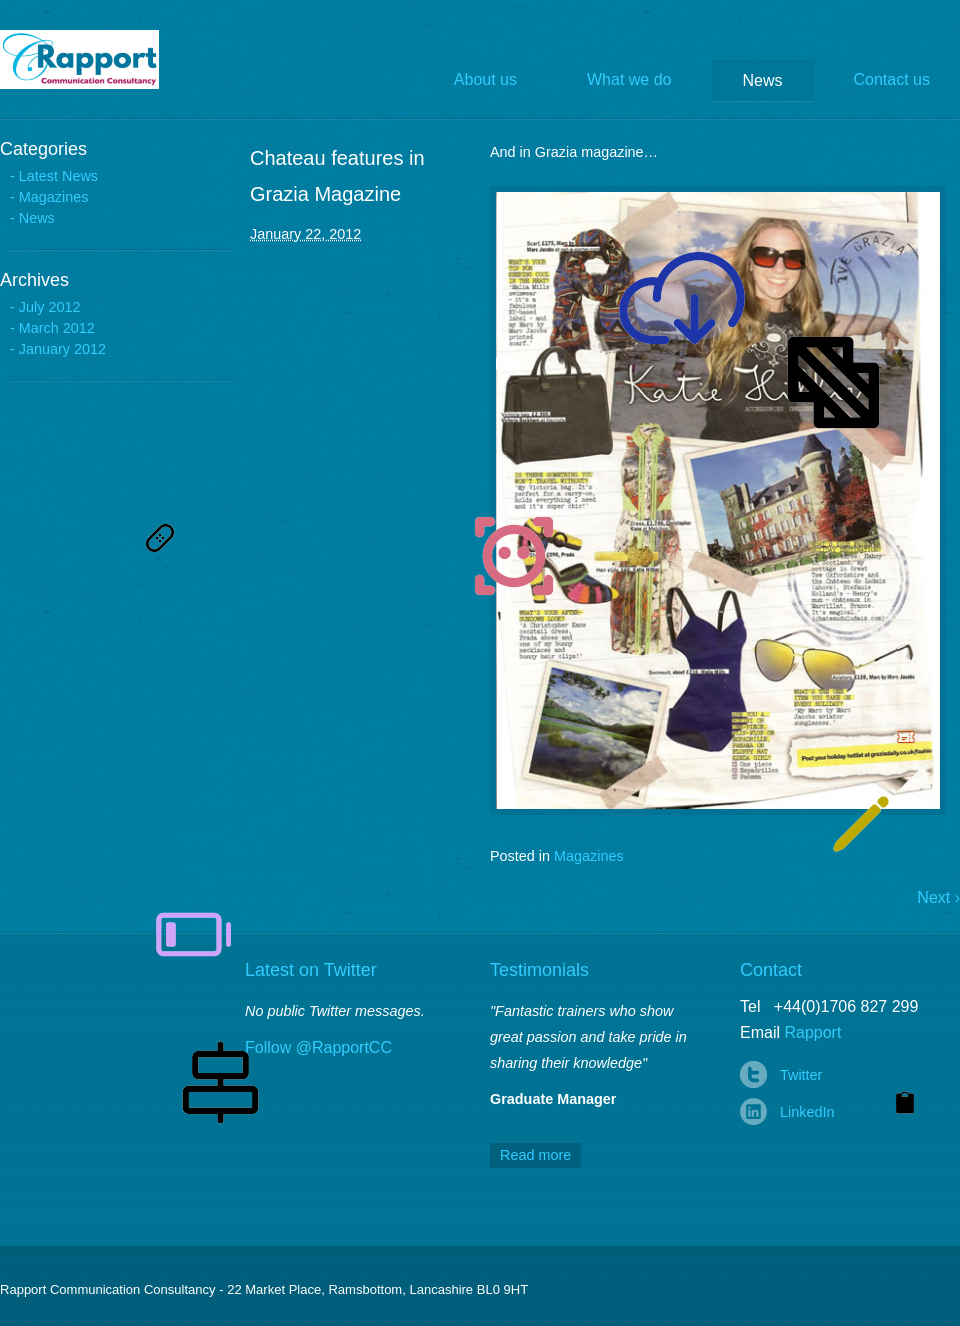 The height and width of the screenshot is (1326, 960). Describe the element at coordinates (160, 538) in the screenshot. I see `access health or medical settings` at that location.